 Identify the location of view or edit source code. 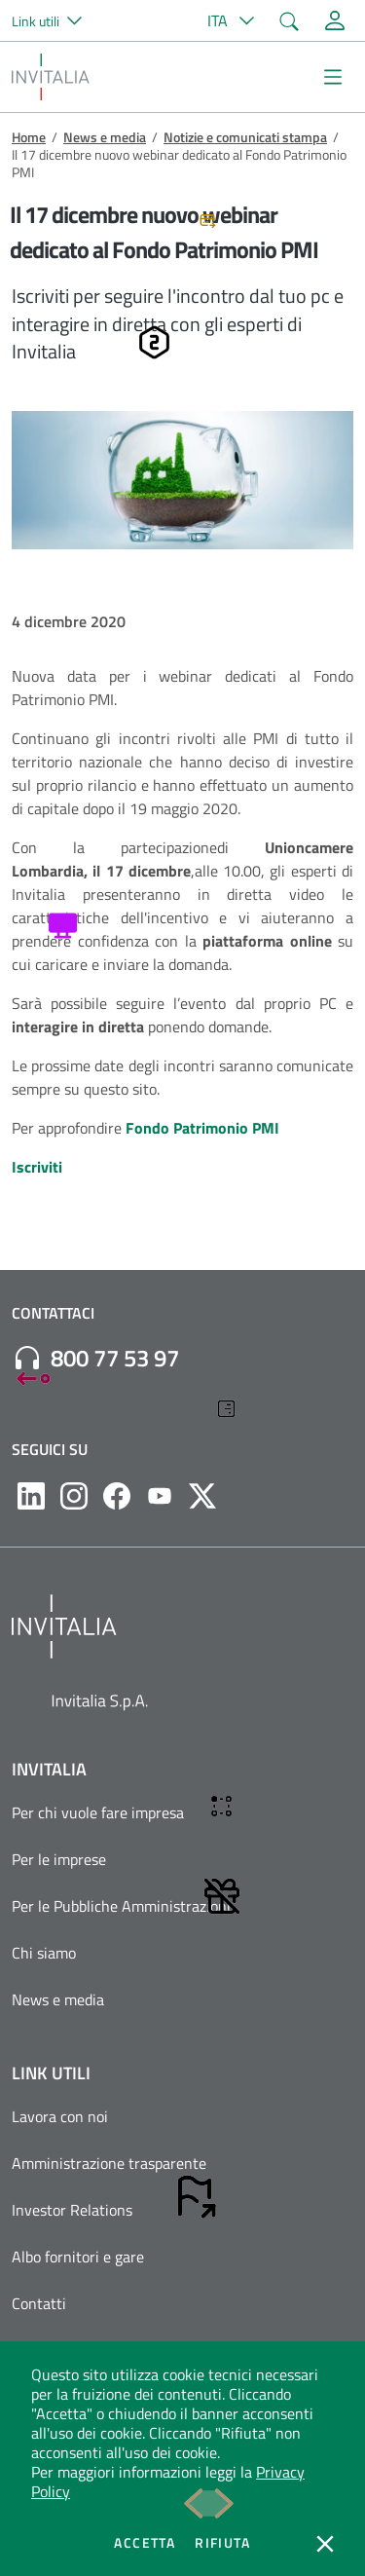
(208, 2503).